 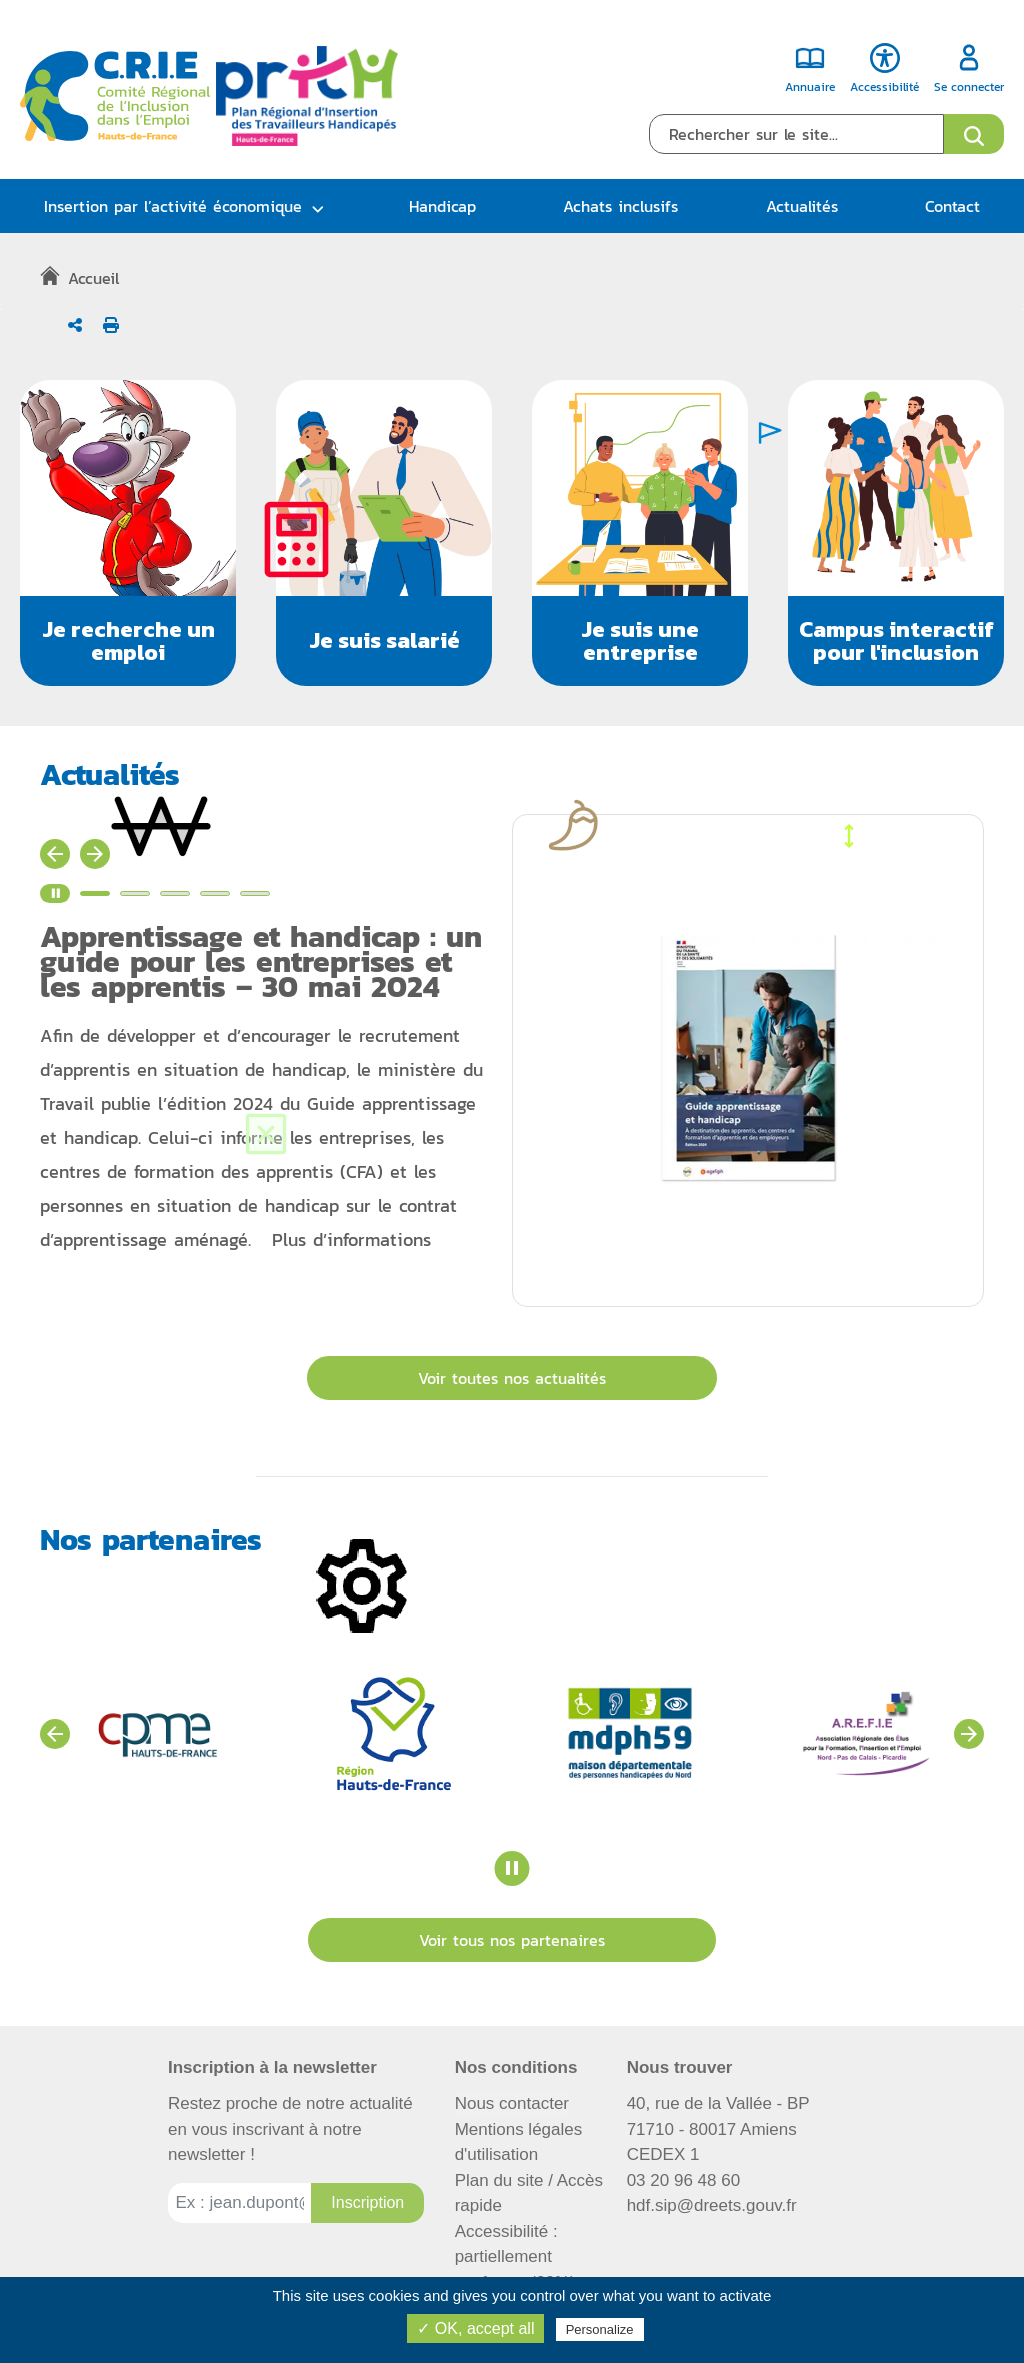 What do you see at coordinates (576, 827) in the screenshot?
I see `indicates spicy or hot food items` at bounding box center [576, 827].